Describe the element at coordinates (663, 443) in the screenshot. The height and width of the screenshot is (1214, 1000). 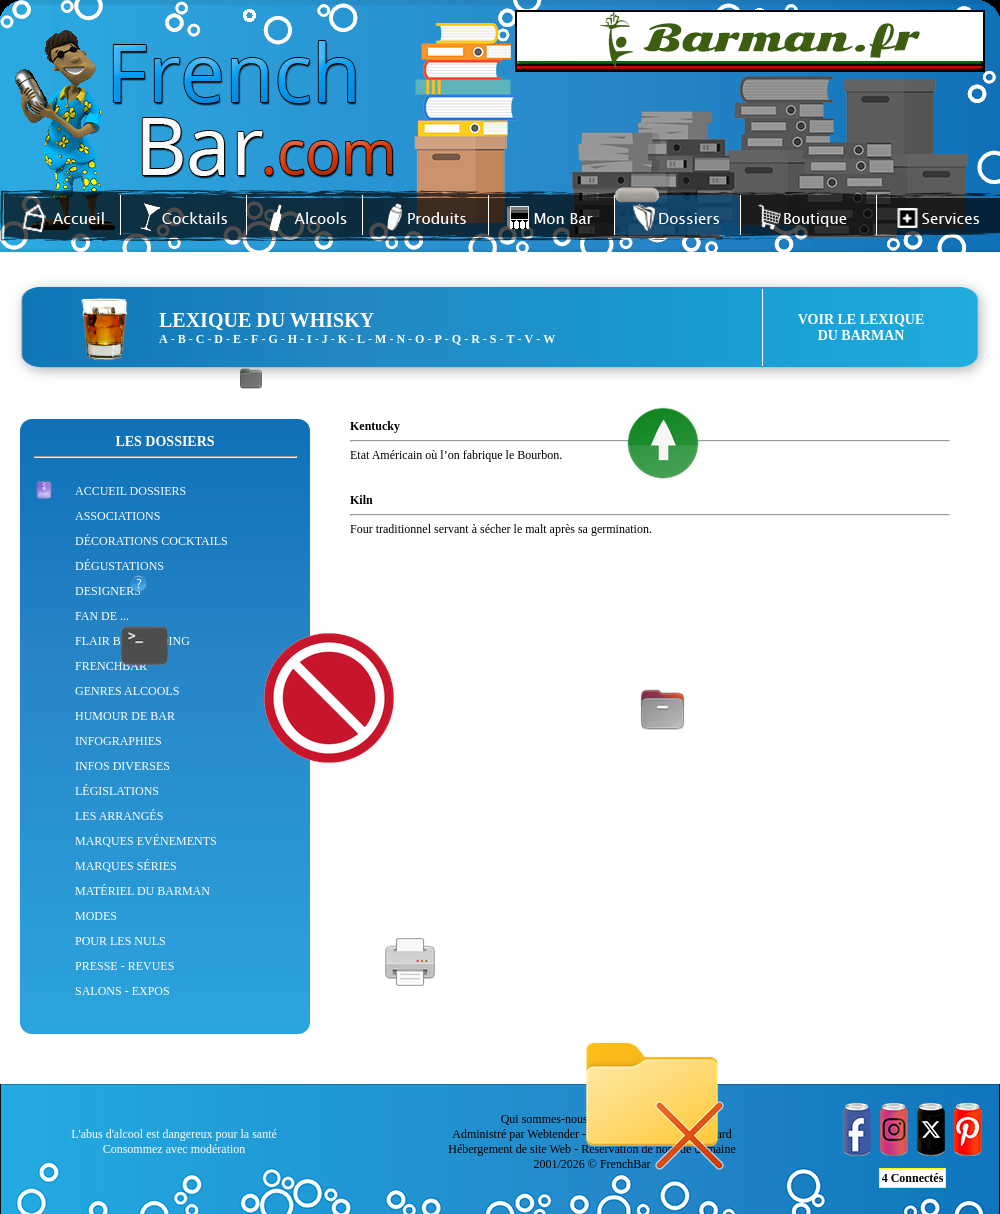
I see `indicates a software update is available` at that location.